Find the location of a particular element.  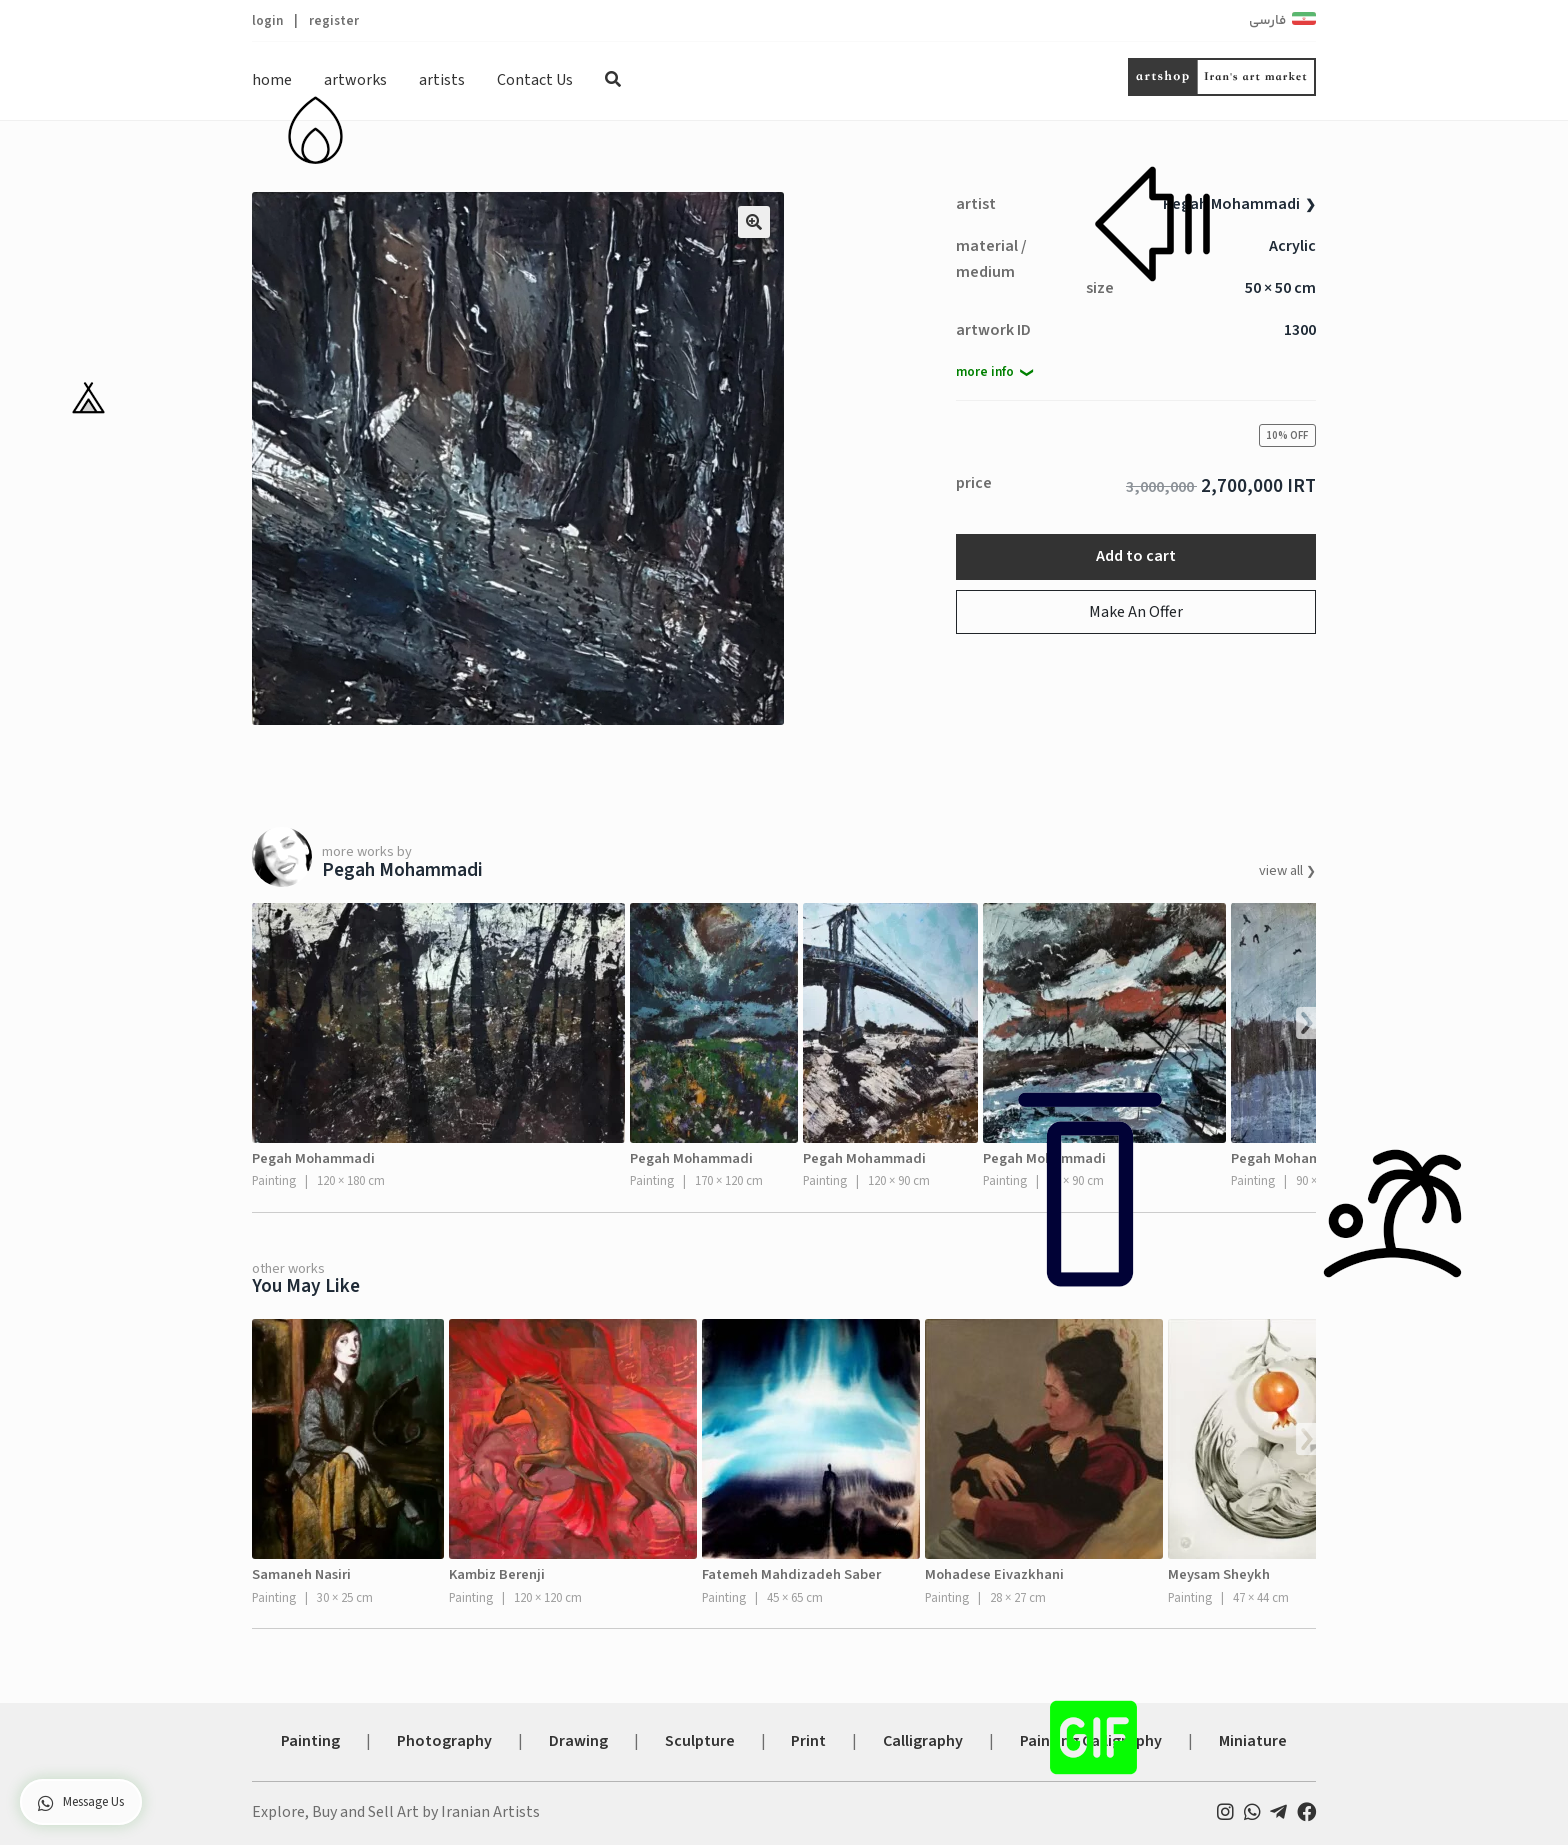

view vacation or travel destinations is located at coordinates (1392, 1213).